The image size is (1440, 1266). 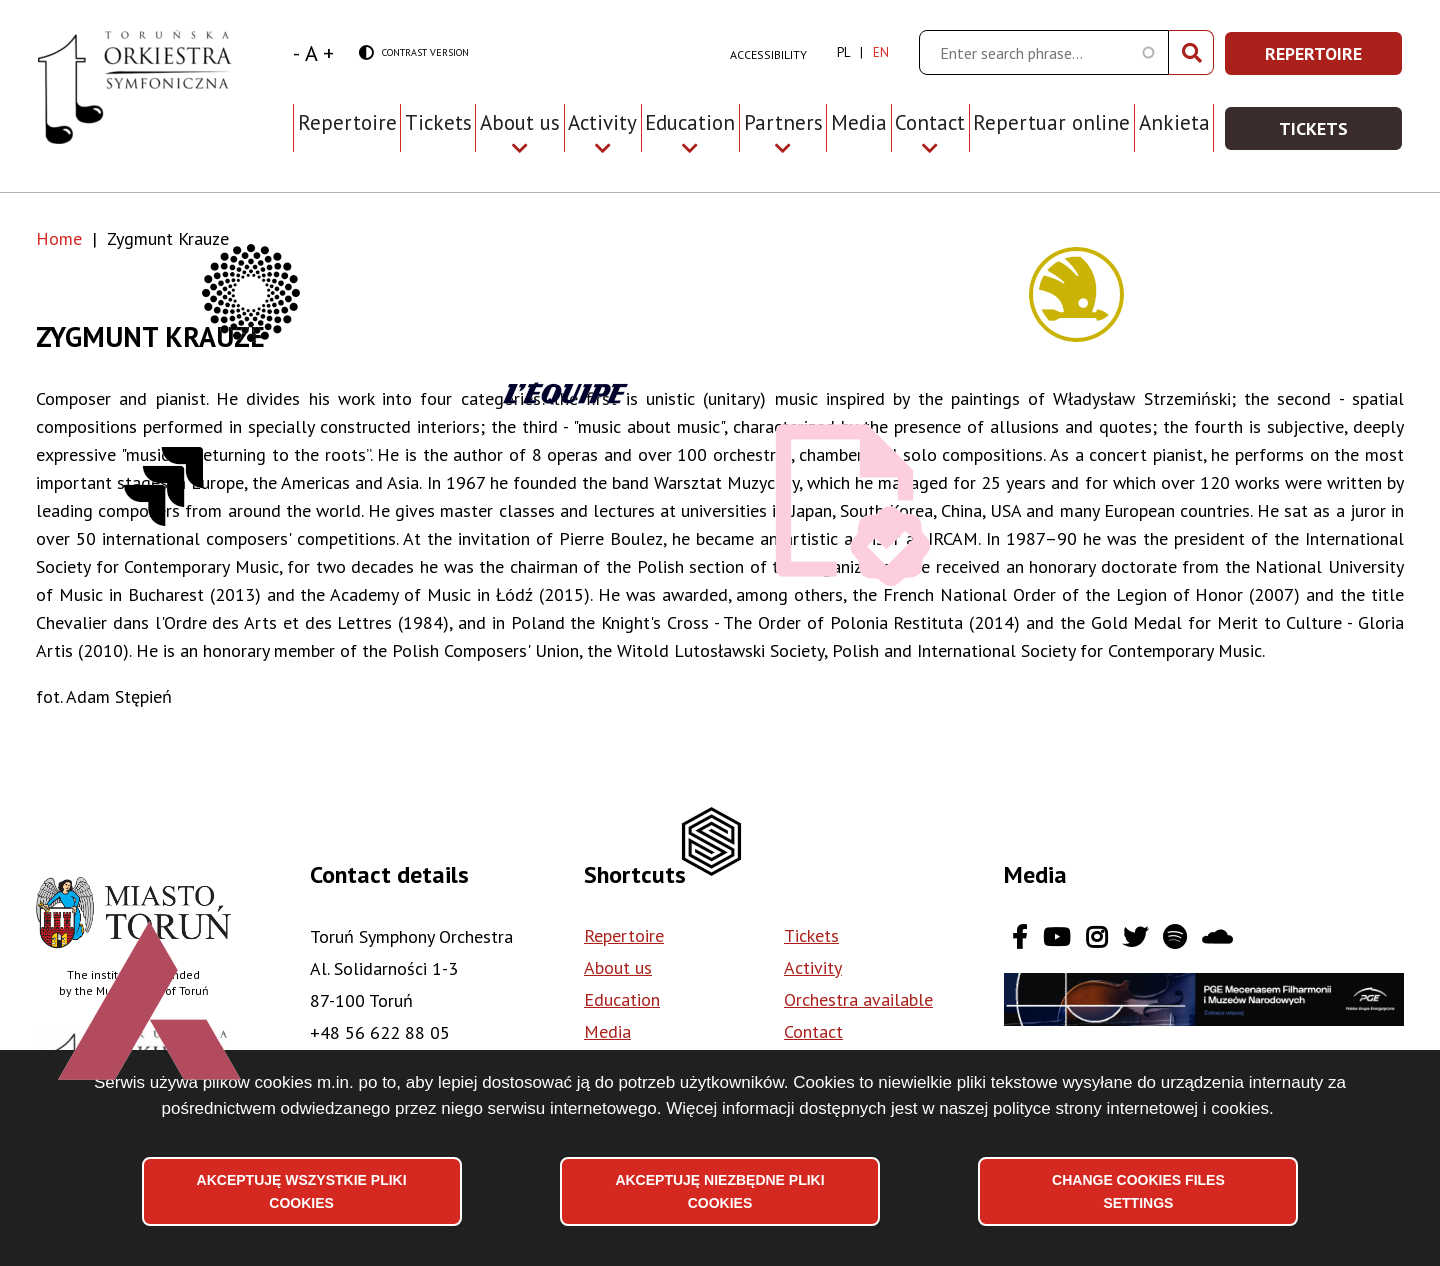 What do you see at coordinates (149, 1000) in the screenshot?
I see `axis bank app or service` at bounding box center [149, 1000].